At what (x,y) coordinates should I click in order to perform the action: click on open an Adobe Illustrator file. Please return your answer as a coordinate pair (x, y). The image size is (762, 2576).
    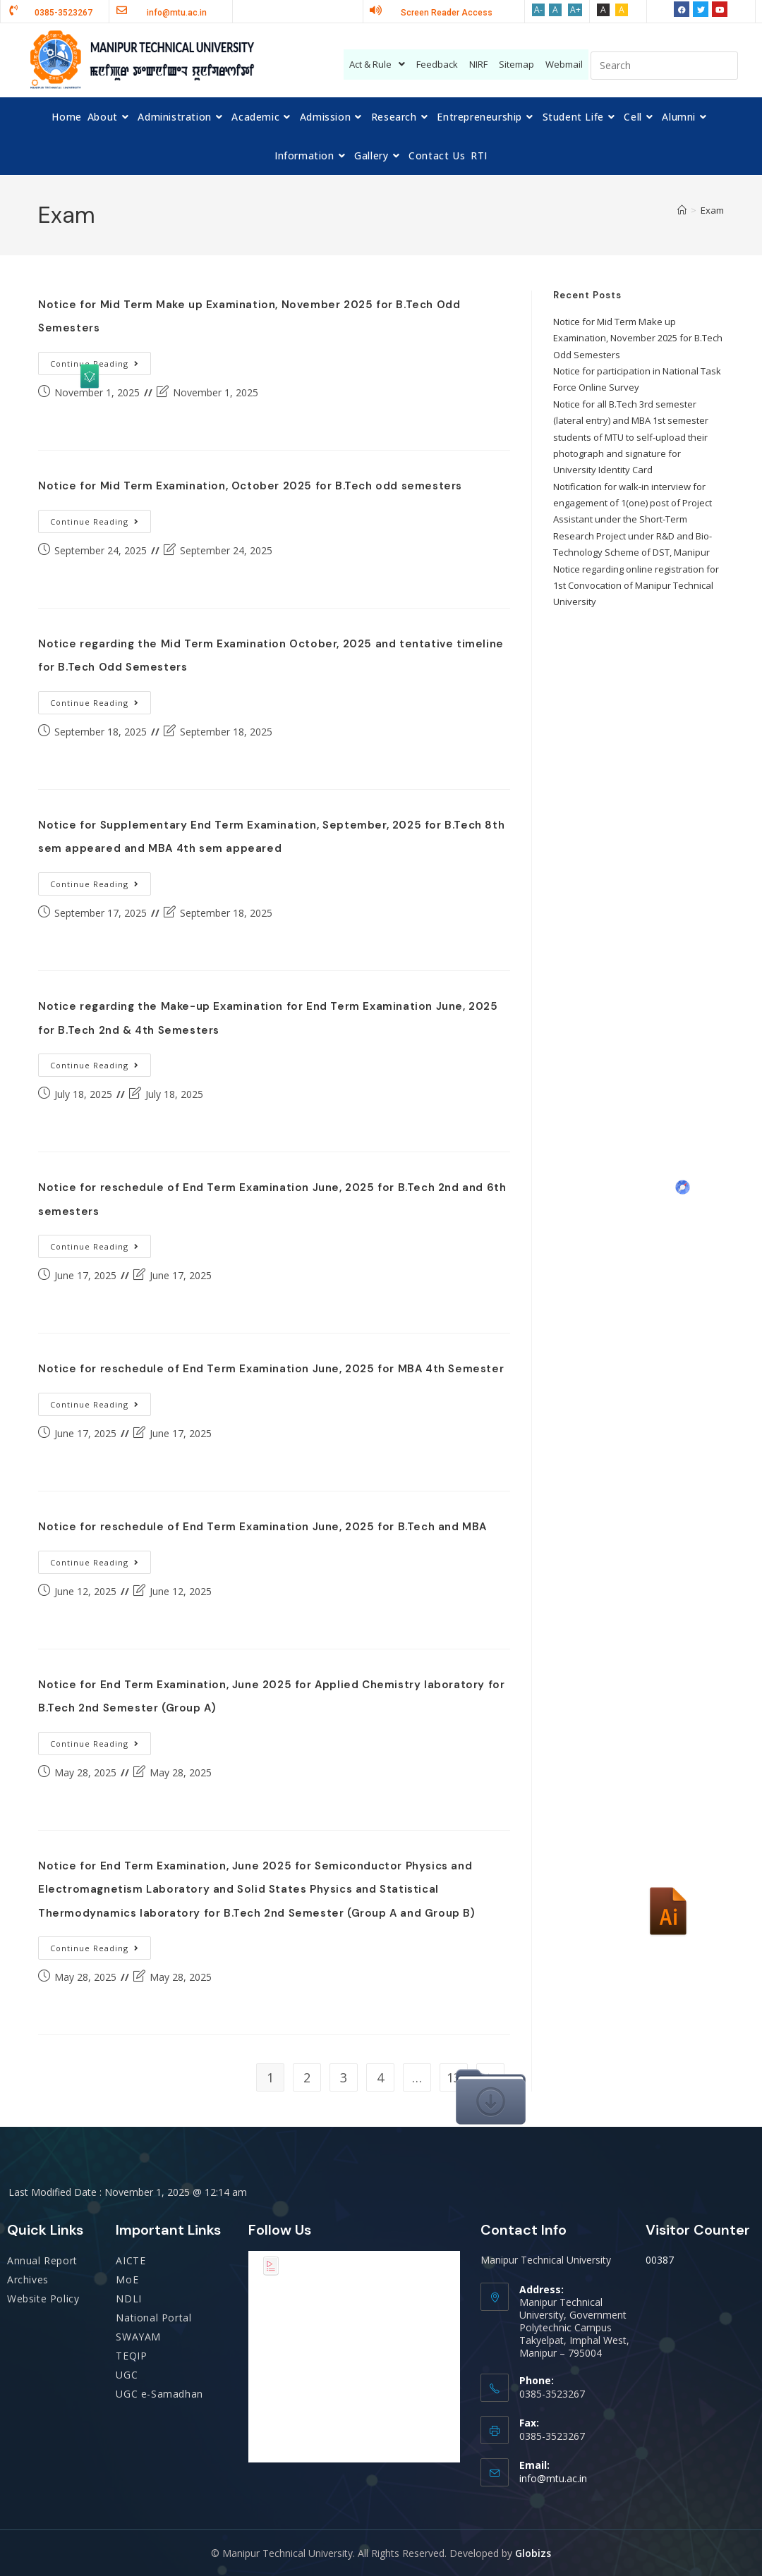
    Looking at the image, I should click on (668, 1911).